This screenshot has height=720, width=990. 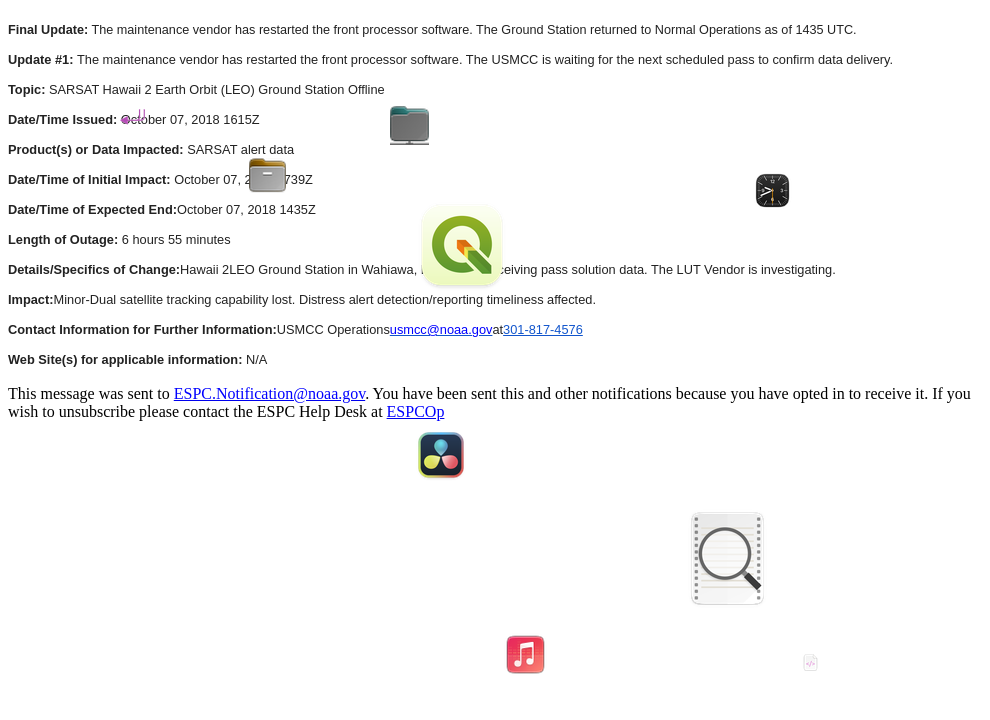 What do you see at coordinates (810, 662) in the screenshot?
I see `an xml file type indicator` at bounding box center [810, 662].